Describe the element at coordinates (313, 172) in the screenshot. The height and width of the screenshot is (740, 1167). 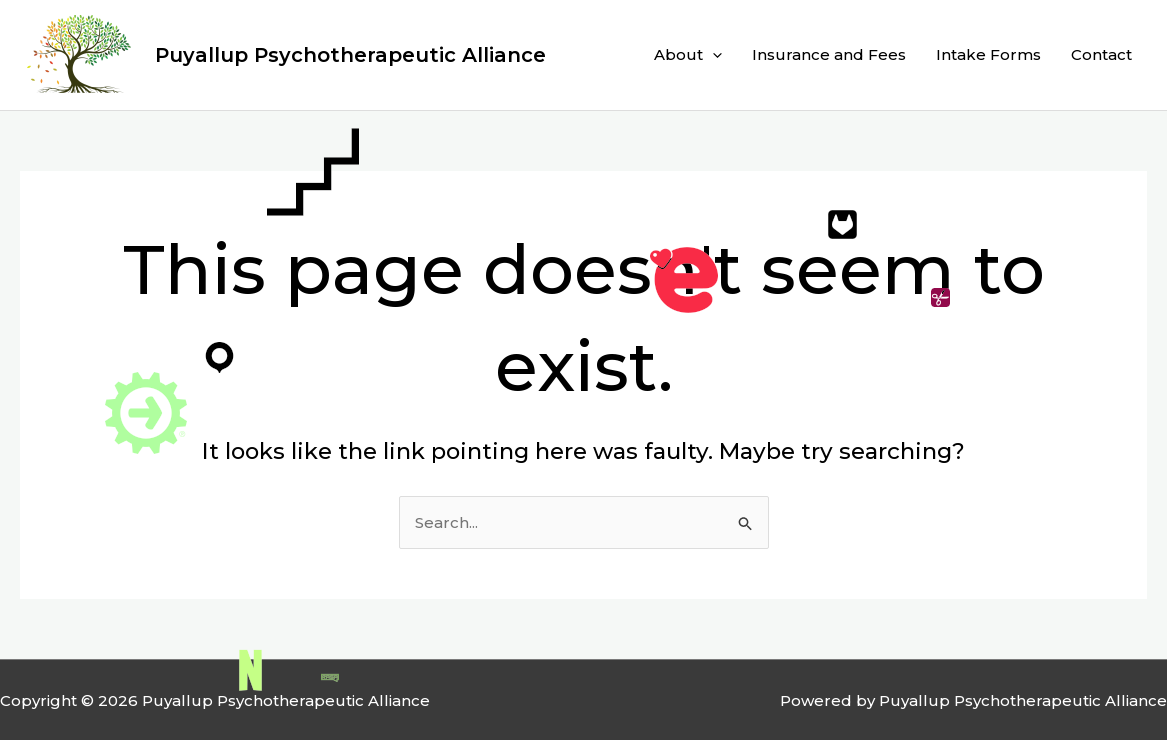
I see `open the FutureLearn online learning platform` at that location.